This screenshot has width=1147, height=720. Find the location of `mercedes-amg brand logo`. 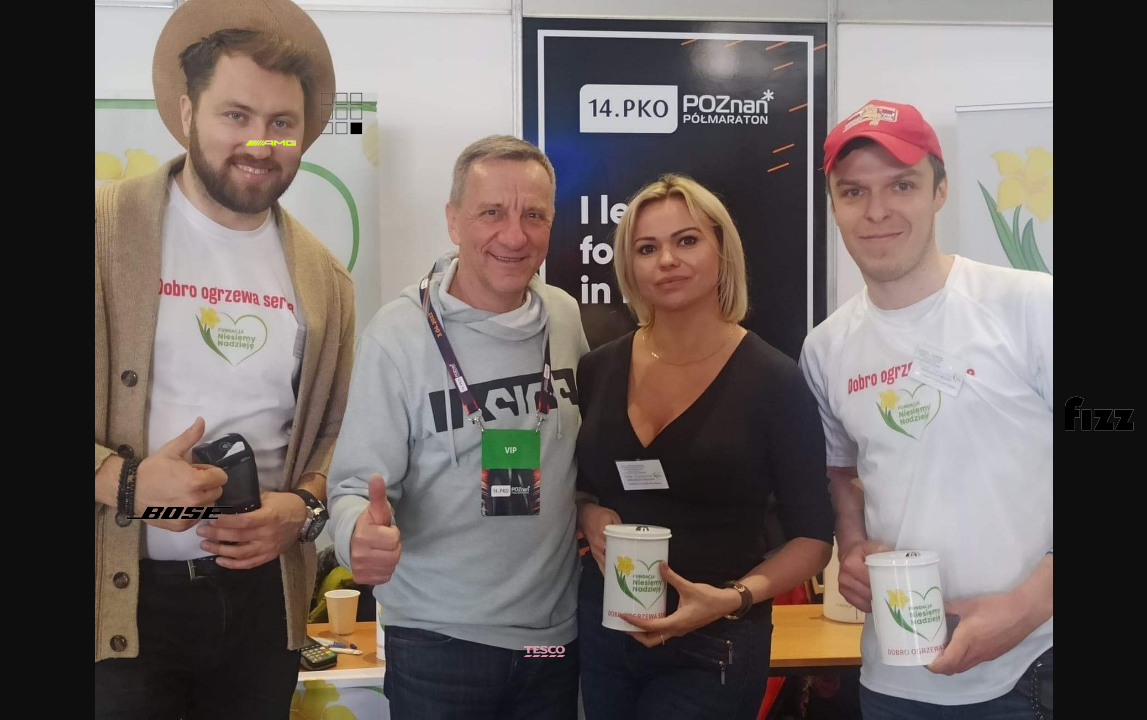

mercedes-amg brand logo is located at coordinates (271, 143).